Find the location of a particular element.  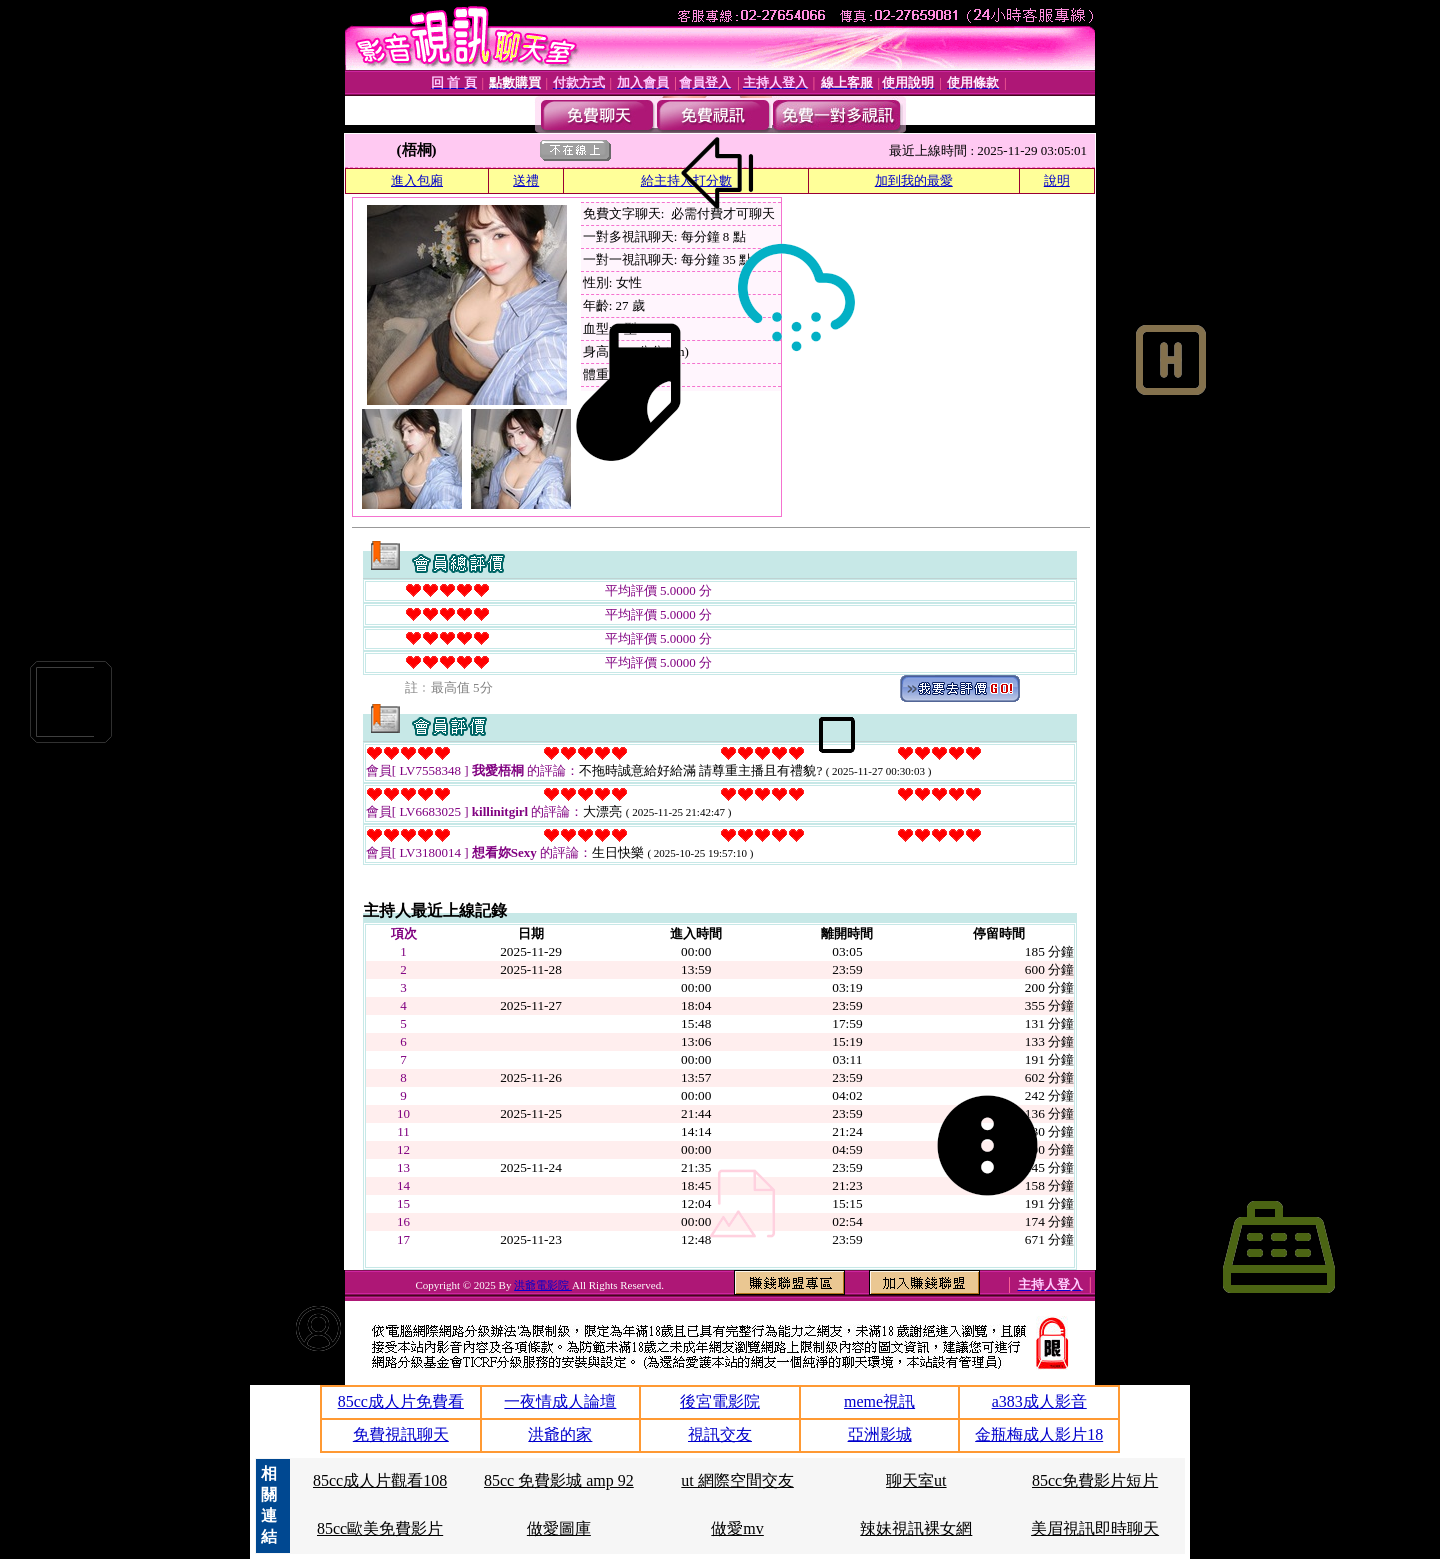

access point of sale system is located at coordinates (1279, 1253).